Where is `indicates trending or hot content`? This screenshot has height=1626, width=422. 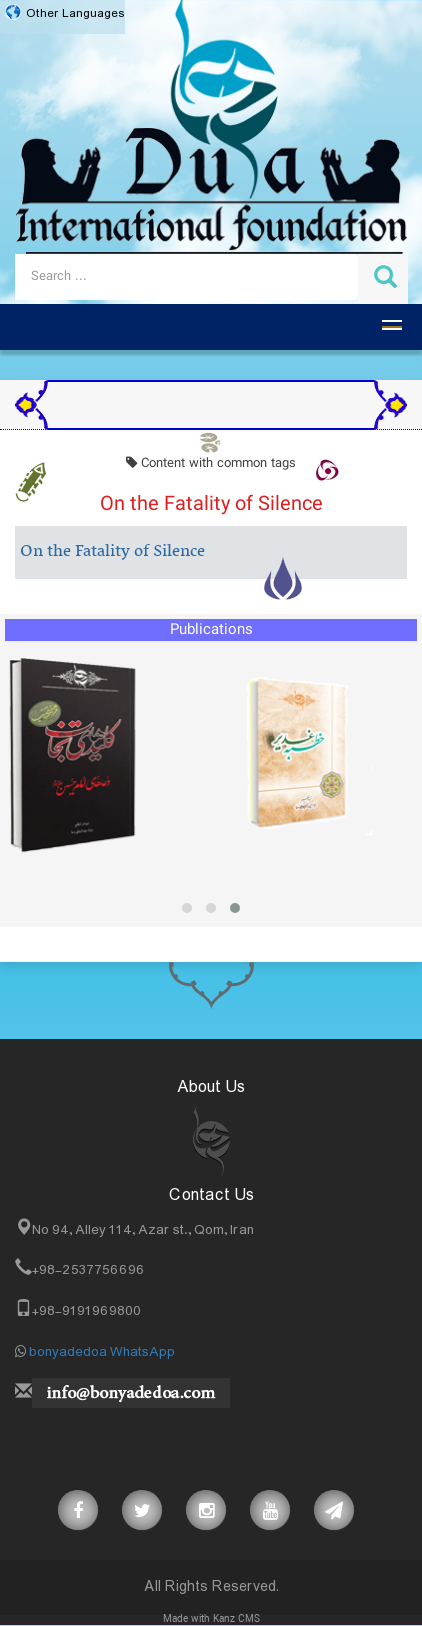 indicates trending or hot content is located at coordinates (283, 578).